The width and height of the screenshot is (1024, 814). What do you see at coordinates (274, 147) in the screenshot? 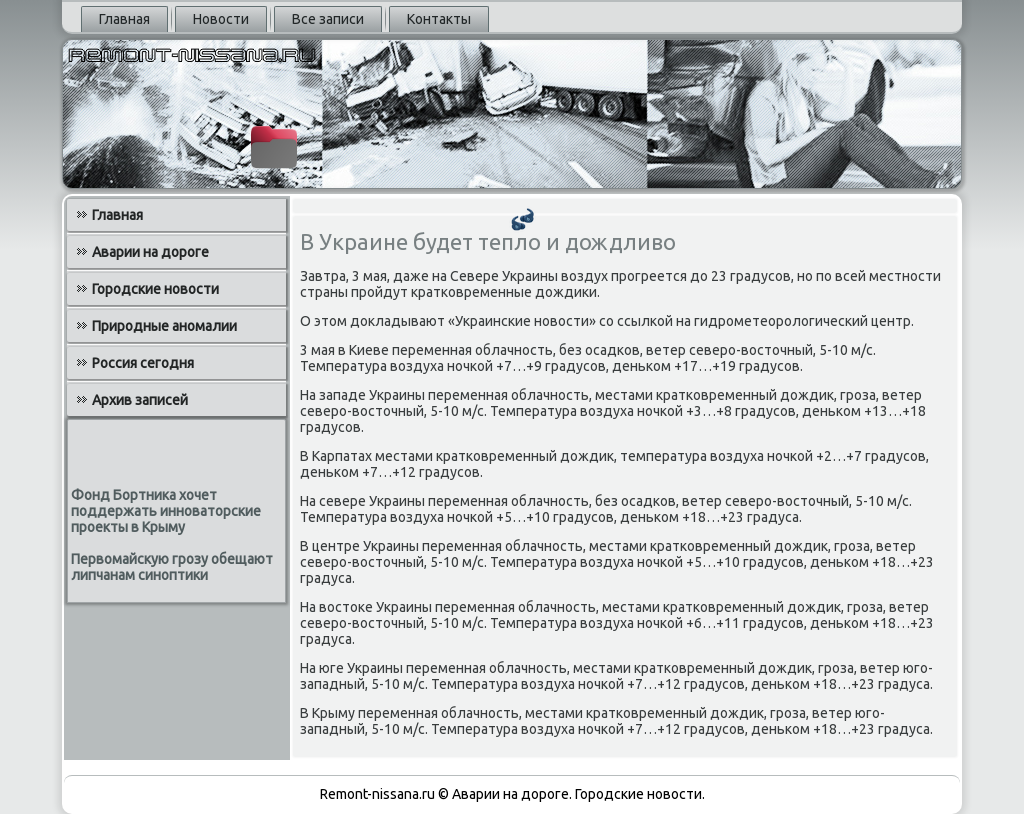
I see `open folder containing files` at bounding box center [274, 147].